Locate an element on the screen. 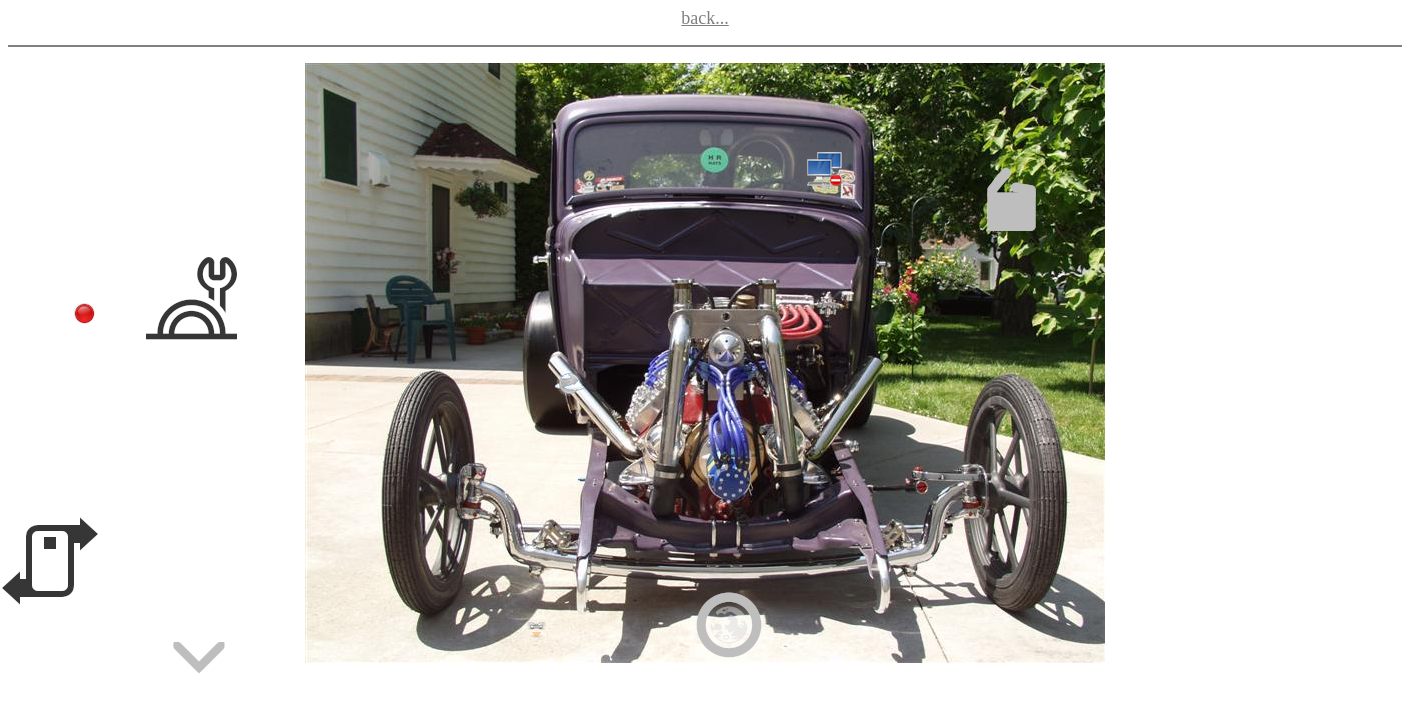  access engineering or developer tools is located at coordinates (191, 299).